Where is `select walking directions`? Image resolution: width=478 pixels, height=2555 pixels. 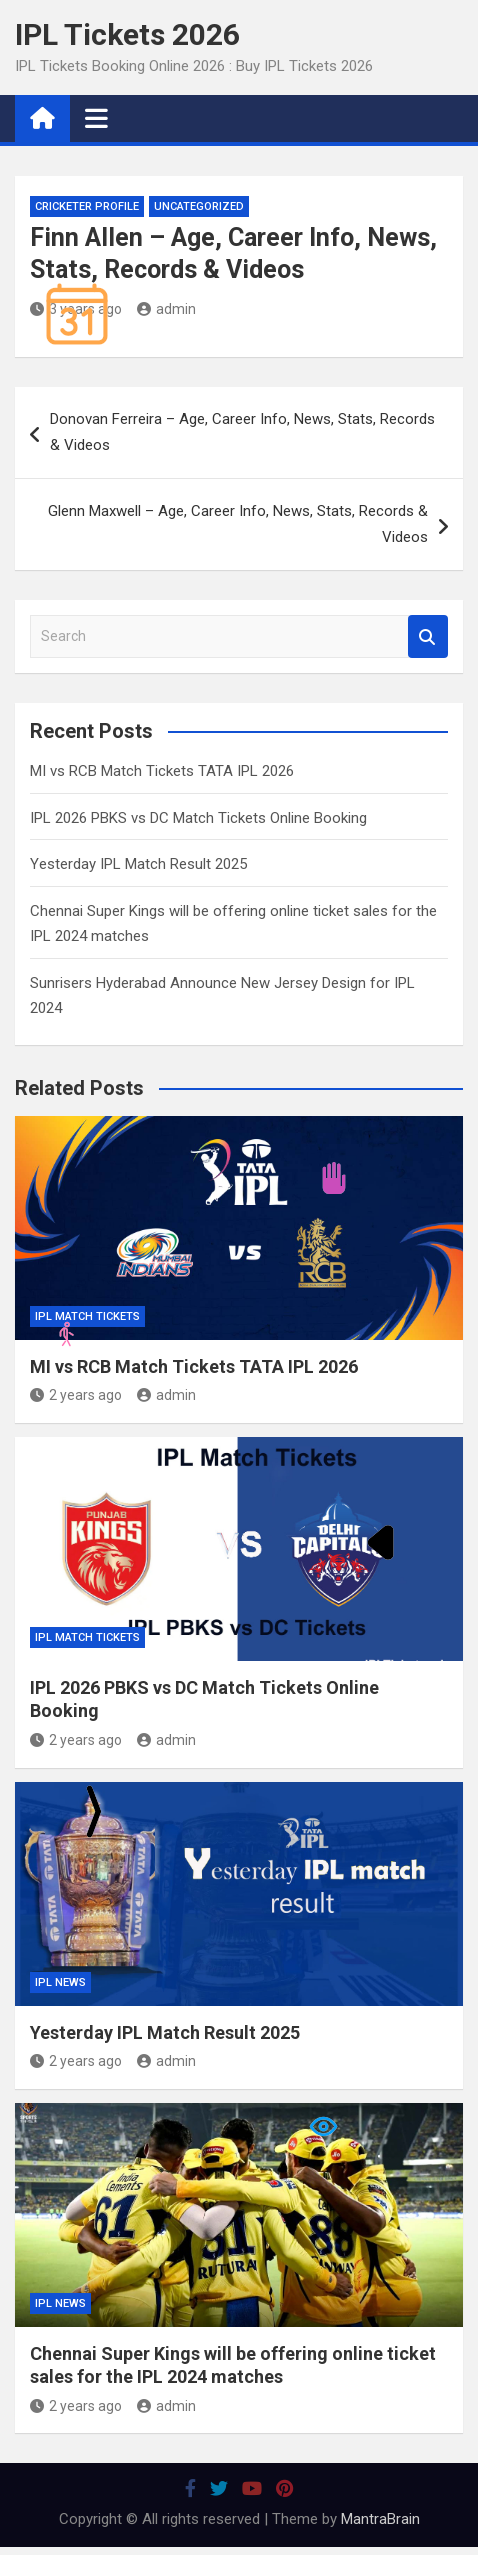
select walking directions is located at coordinates (67, 1334).